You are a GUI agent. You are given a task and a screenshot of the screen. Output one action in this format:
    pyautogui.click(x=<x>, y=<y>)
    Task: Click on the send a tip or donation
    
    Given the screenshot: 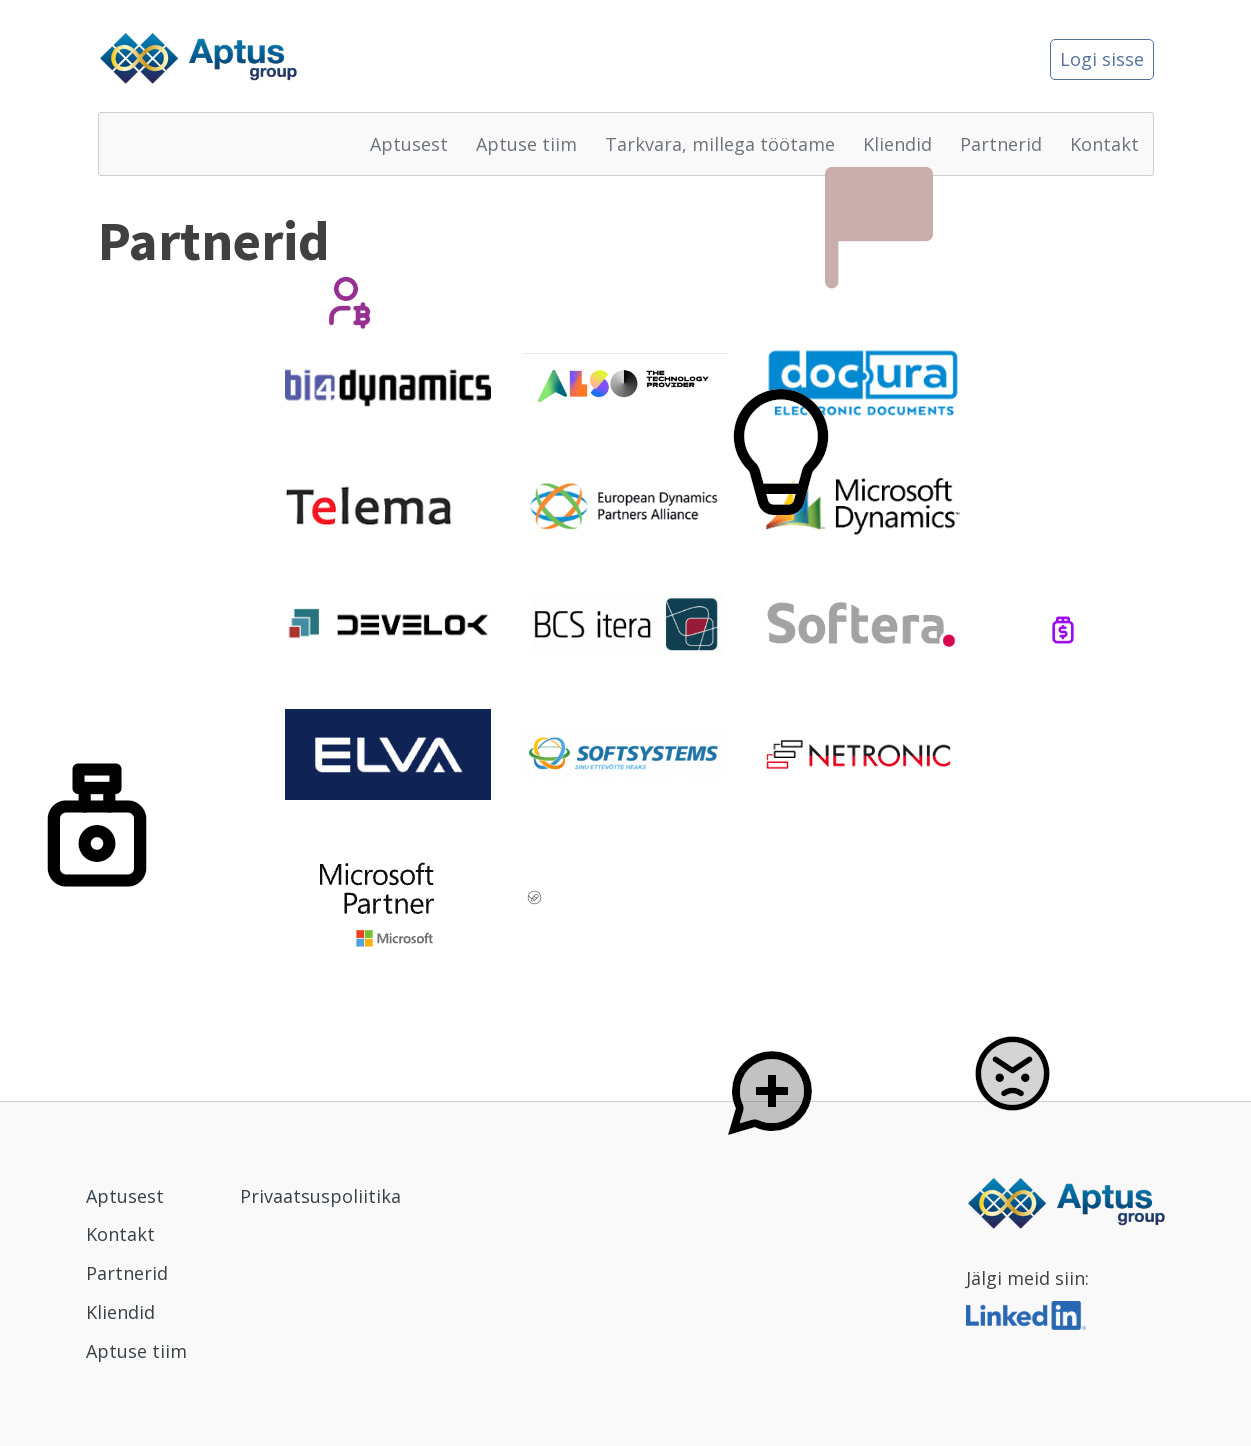 What is the action you would take?
    pyautogui.click(x=1063, y=630)
    